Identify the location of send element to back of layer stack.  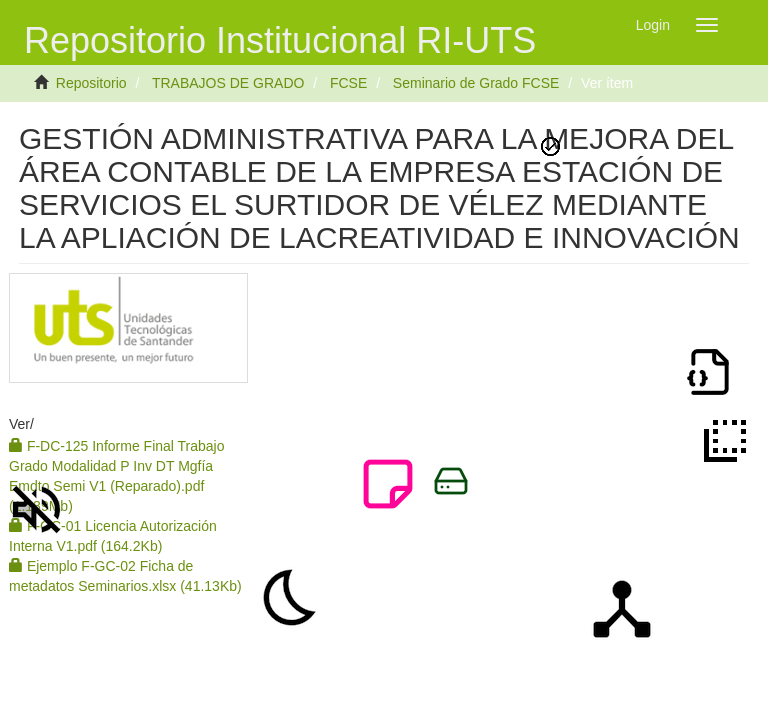
(725, 441).